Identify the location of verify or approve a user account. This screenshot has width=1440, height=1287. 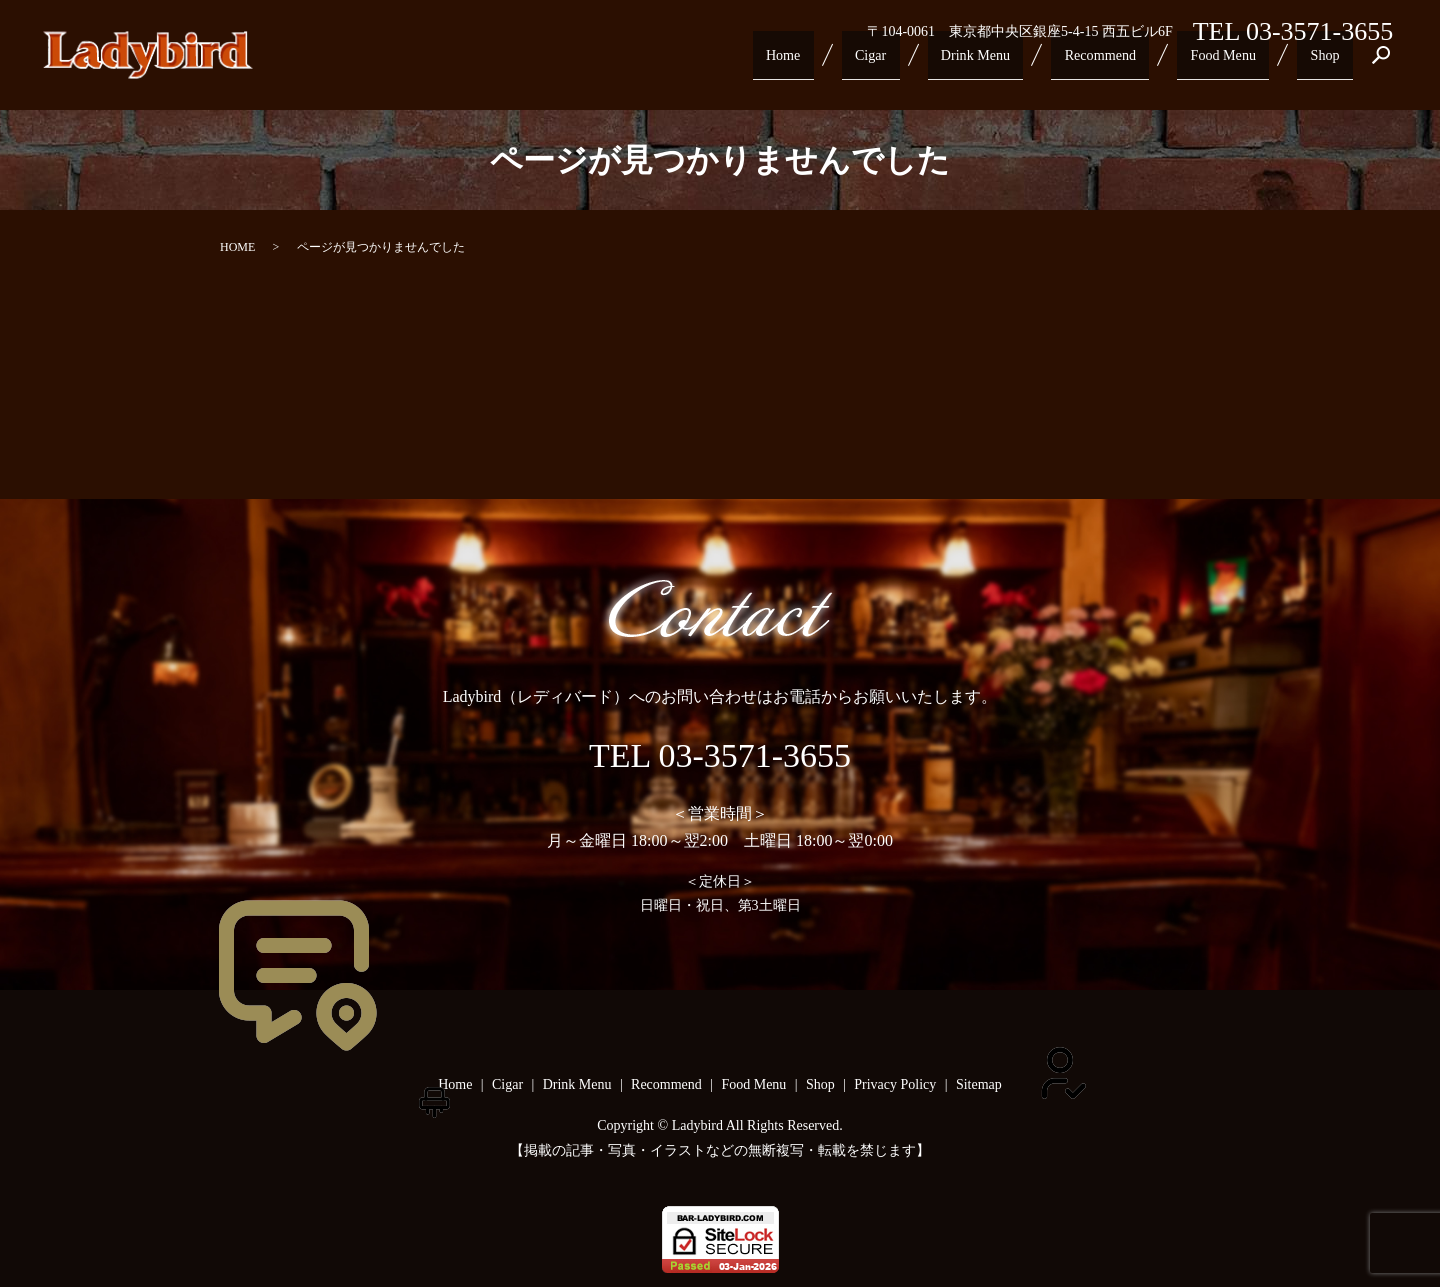
(1060, 1073).